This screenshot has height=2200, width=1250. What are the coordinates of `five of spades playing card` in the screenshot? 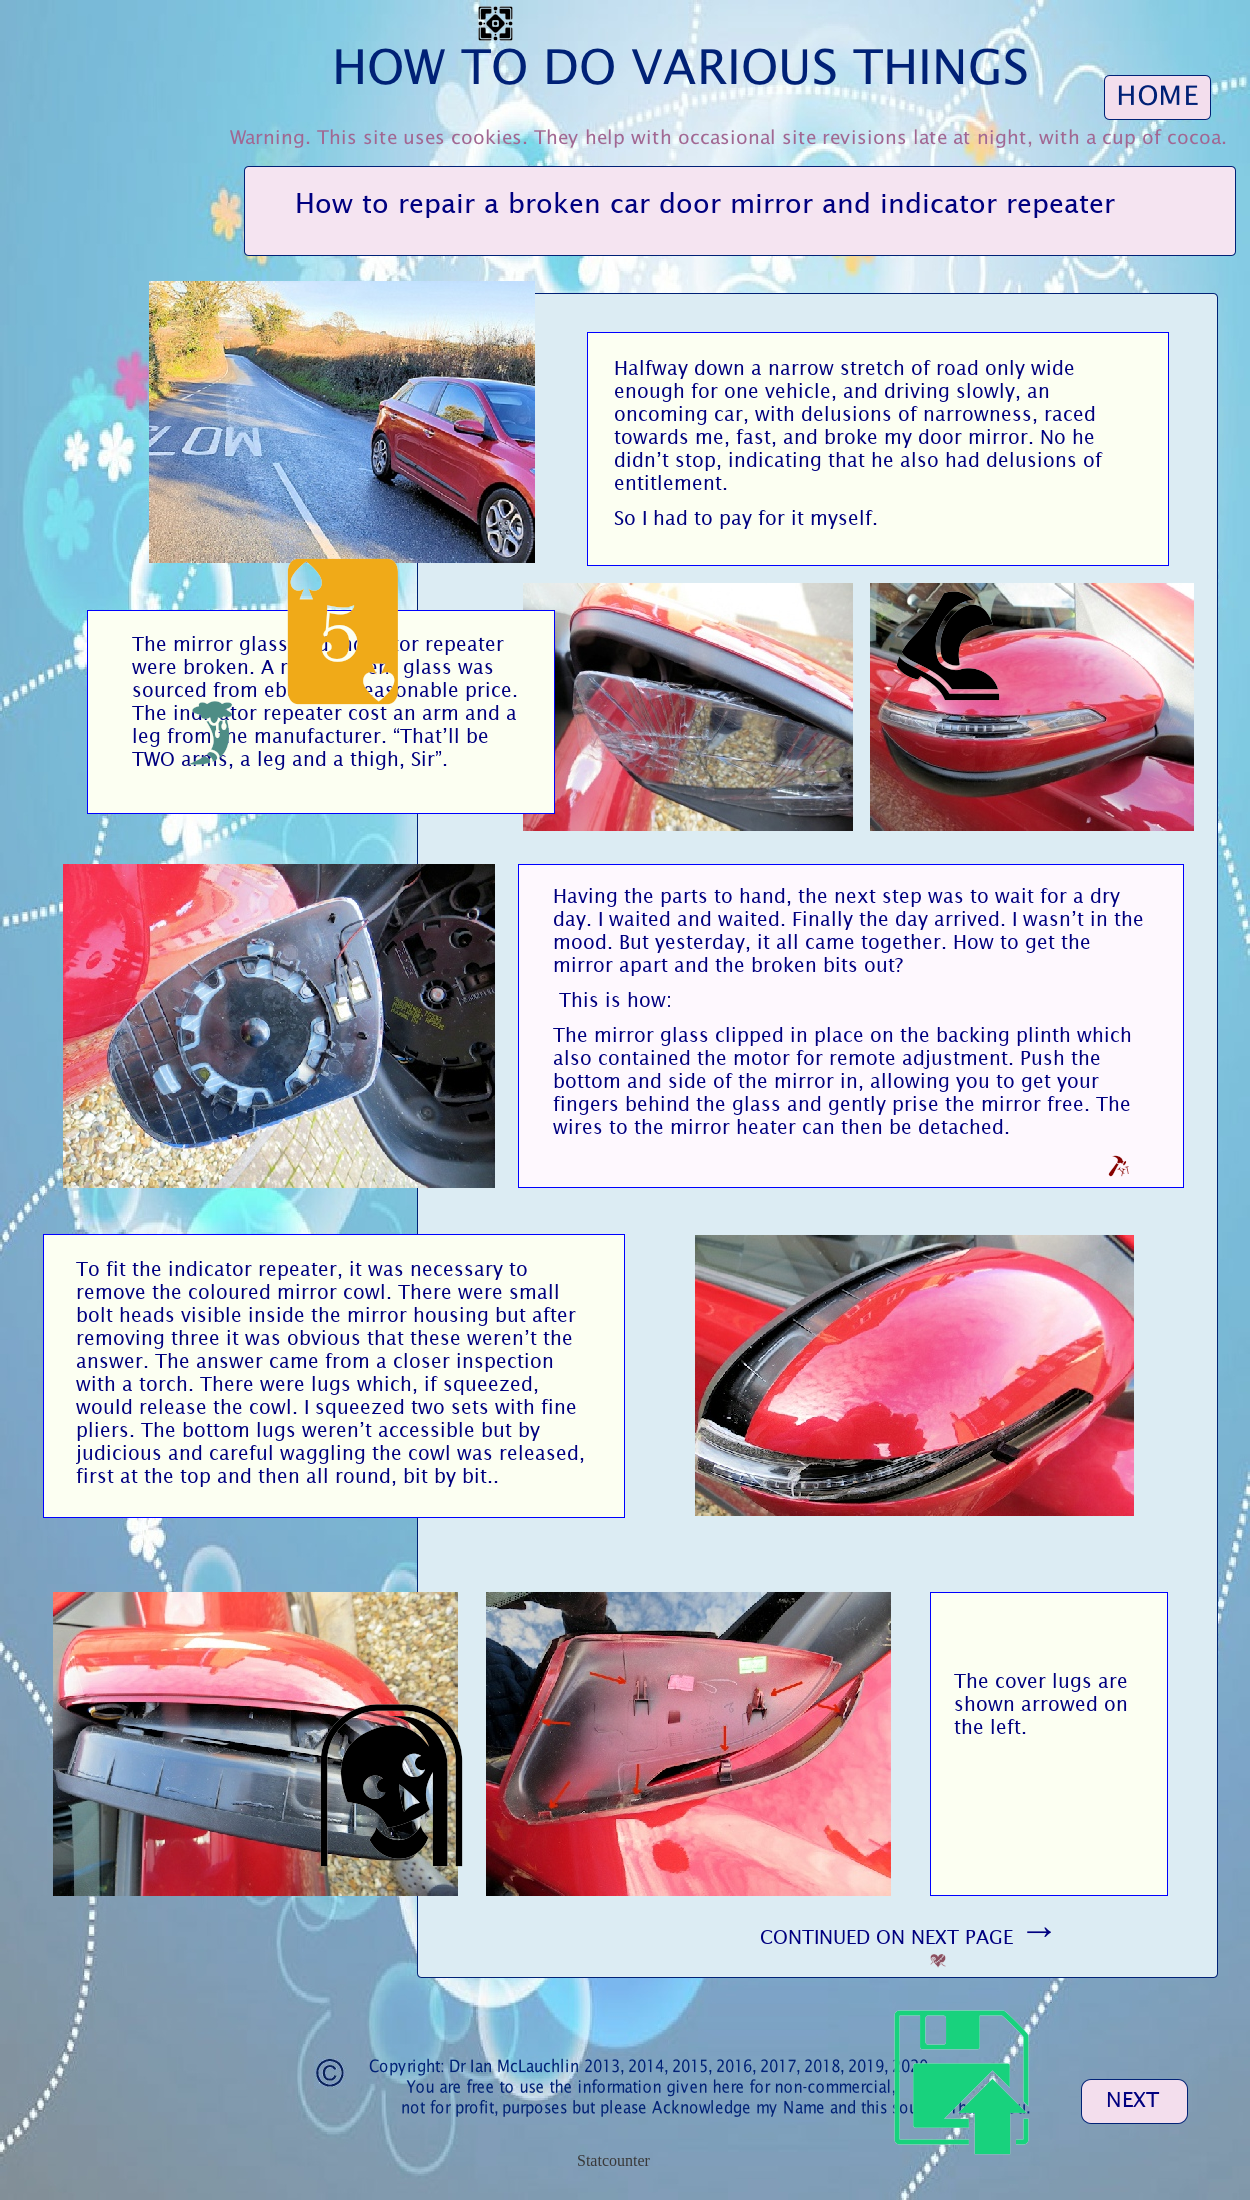 It's located at (342, 631).